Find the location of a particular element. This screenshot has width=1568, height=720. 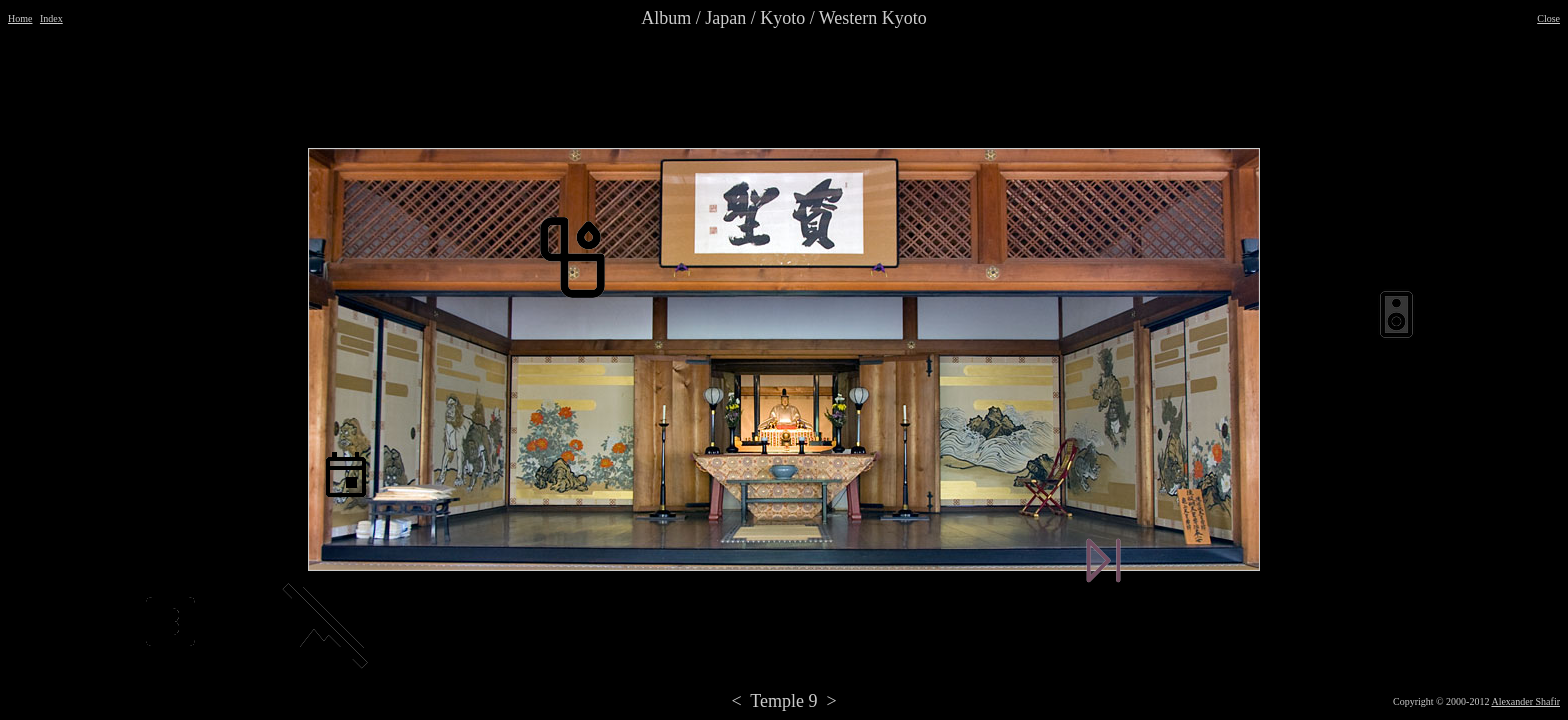

image failed to load or is unavailable is located at coordinates (328, 623).